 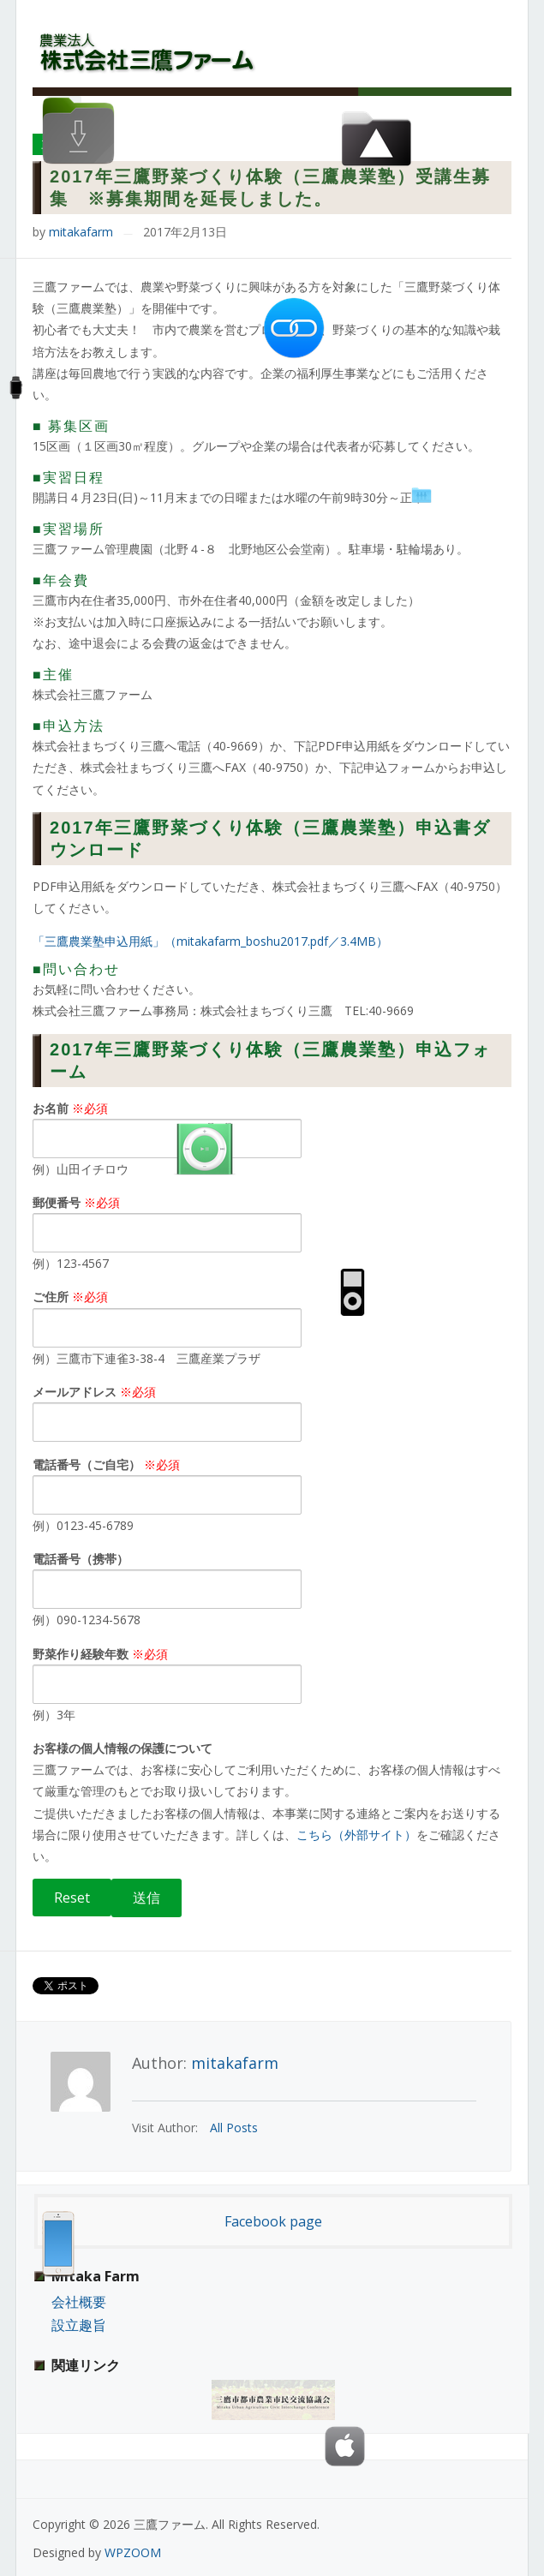 I want to click on open vercel project files, so click(x=376, y=140).